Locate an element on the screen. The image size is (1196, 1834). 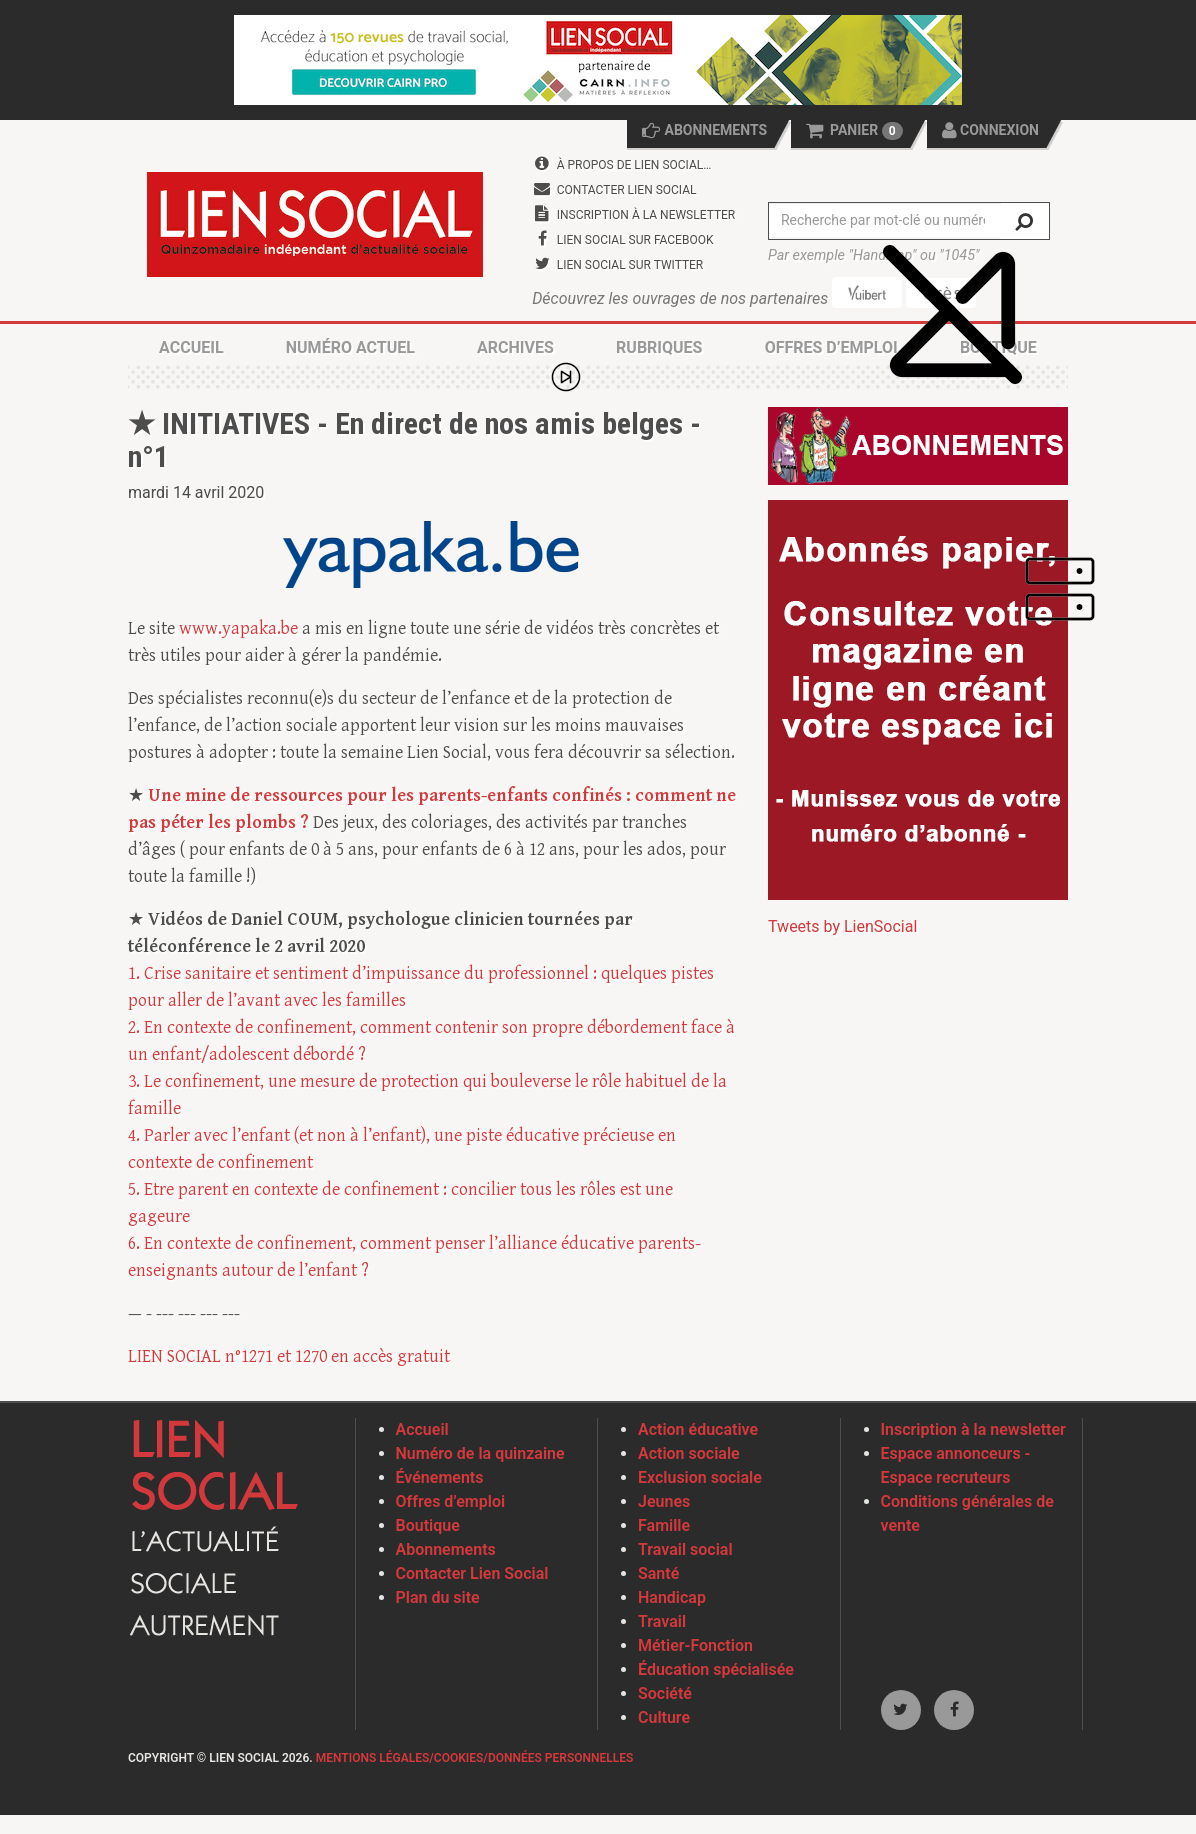
no cellular signal available is located at coordinates (952, 314).